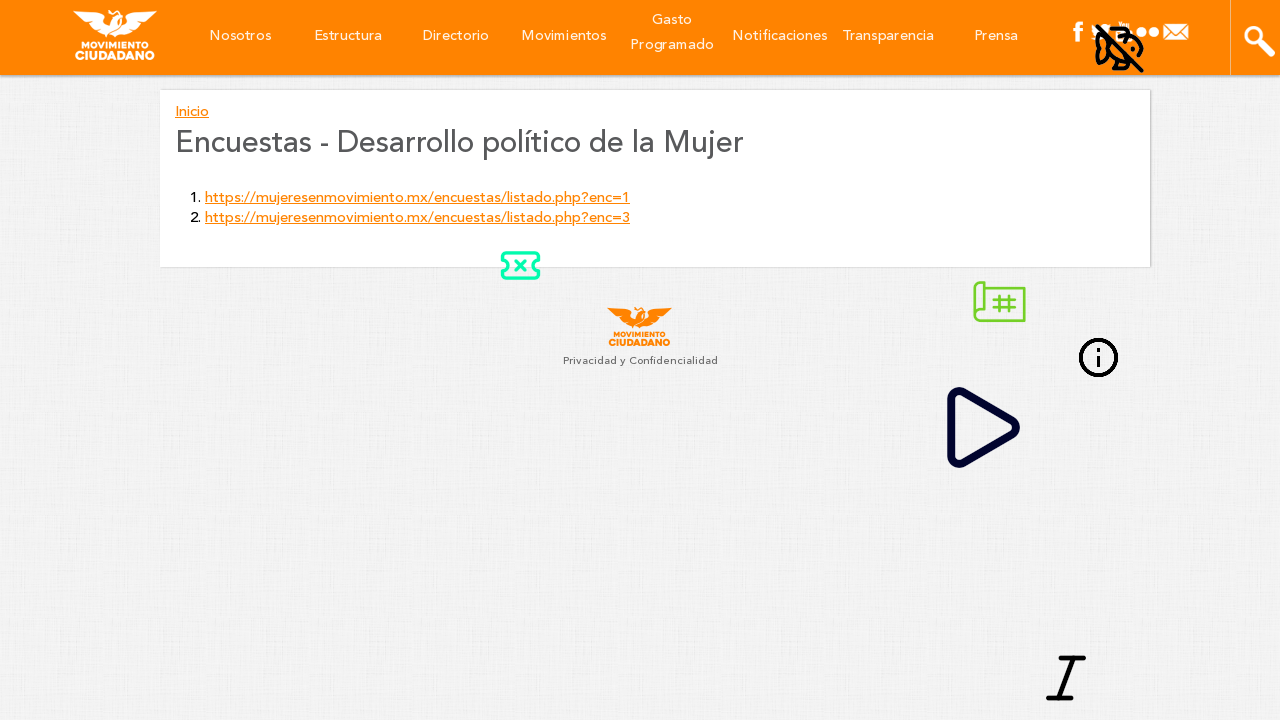 Image resolution: width=1280 pixels, height=720 pixels. Describe the element at coordinates (1098, 357) in the screenshot. I see `view more information about this item` at that location.